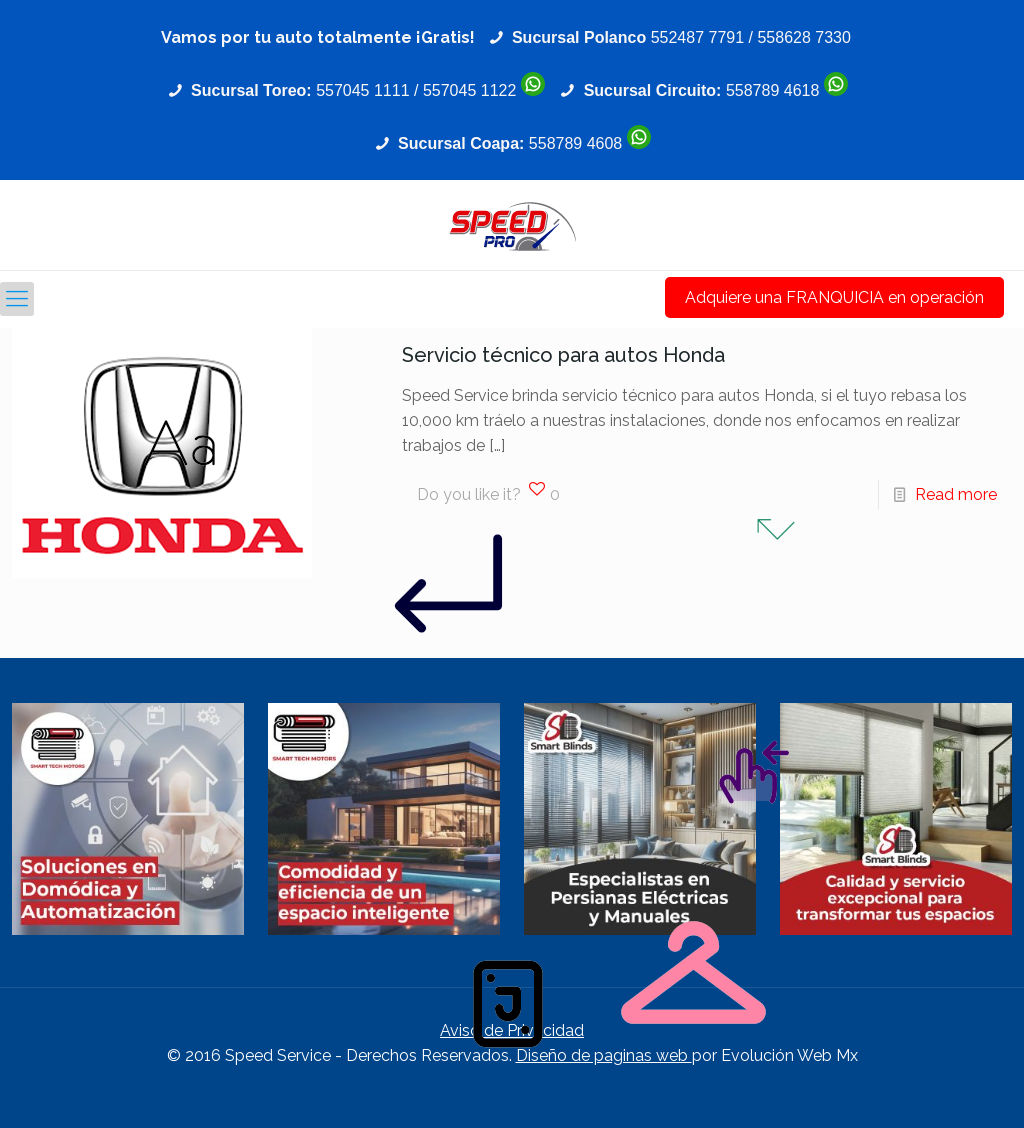 The width and height of the screenshot is (1024, 1128). Describe the element at coordinates (750, 774) in the screenshot. I see `swipe left to navigate or dismiss` at that location.